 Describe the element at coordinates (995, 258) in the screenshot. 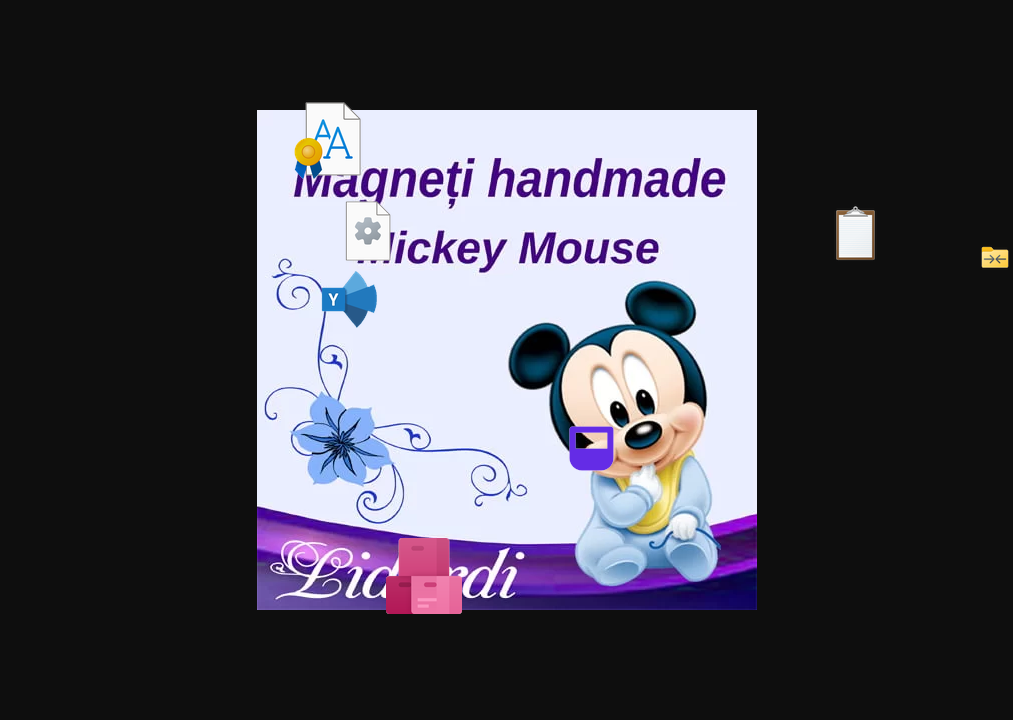

I see `compress folder contents to save space` at that location.